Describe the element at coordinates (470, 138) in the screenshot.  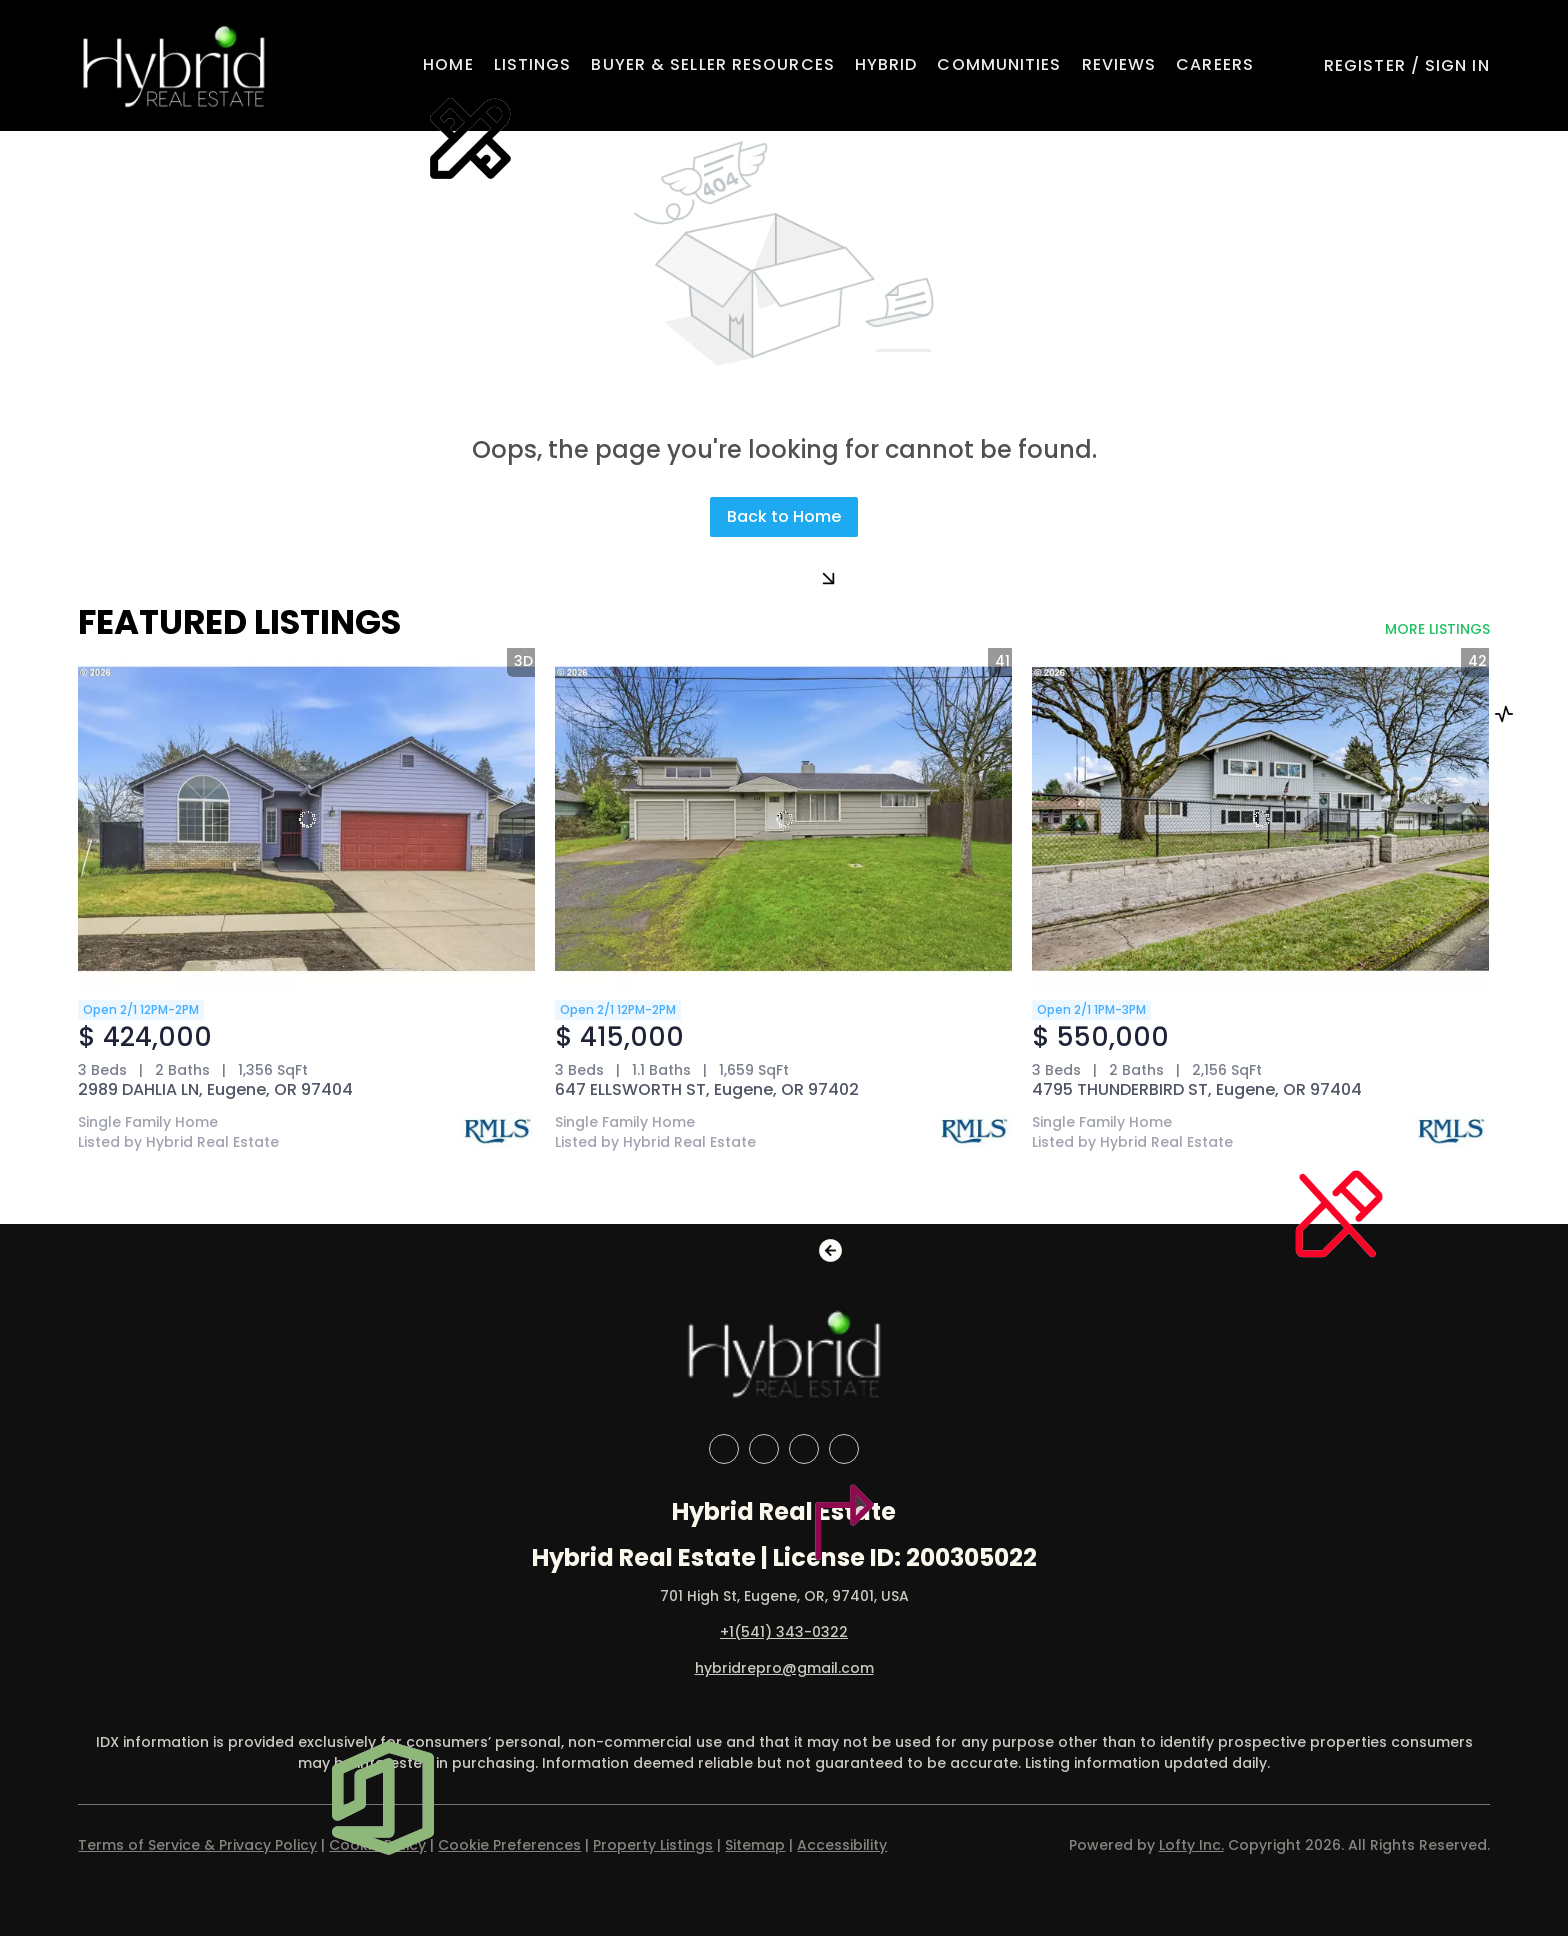
I see `access settings or configuration options` at that location.